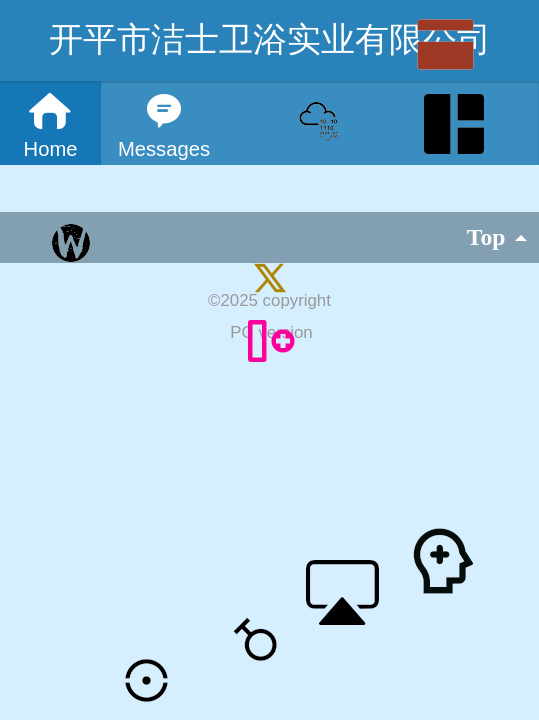 Image resolution: width=539 pixels, height=720 pixels. Describe the element at coordinates (269, 341) in the screenshot. I see `insert a new column to the right` at that location.